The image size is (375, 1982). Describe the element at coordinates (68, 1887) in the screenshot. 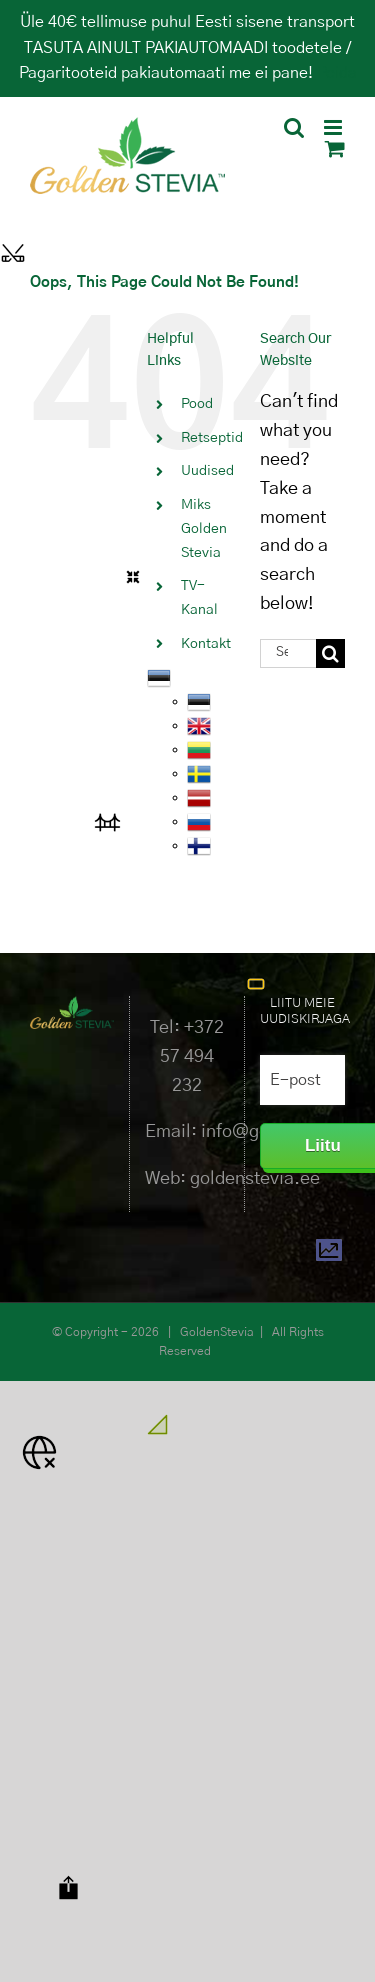

I see `share this content` at that location.